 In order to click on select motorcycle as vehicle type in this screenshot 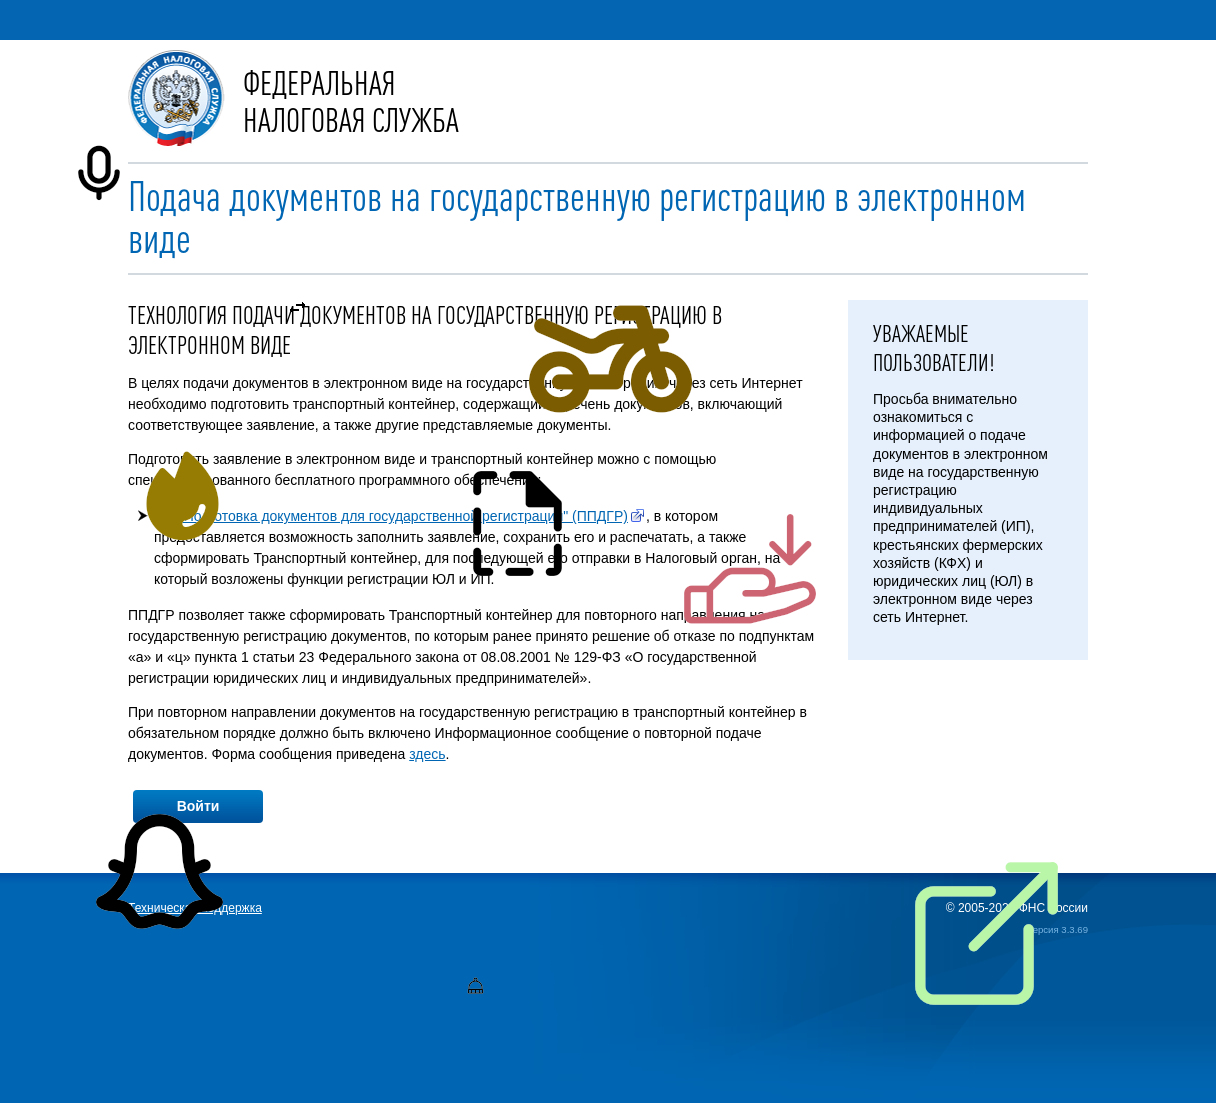, I will do `click(610, 361)`.